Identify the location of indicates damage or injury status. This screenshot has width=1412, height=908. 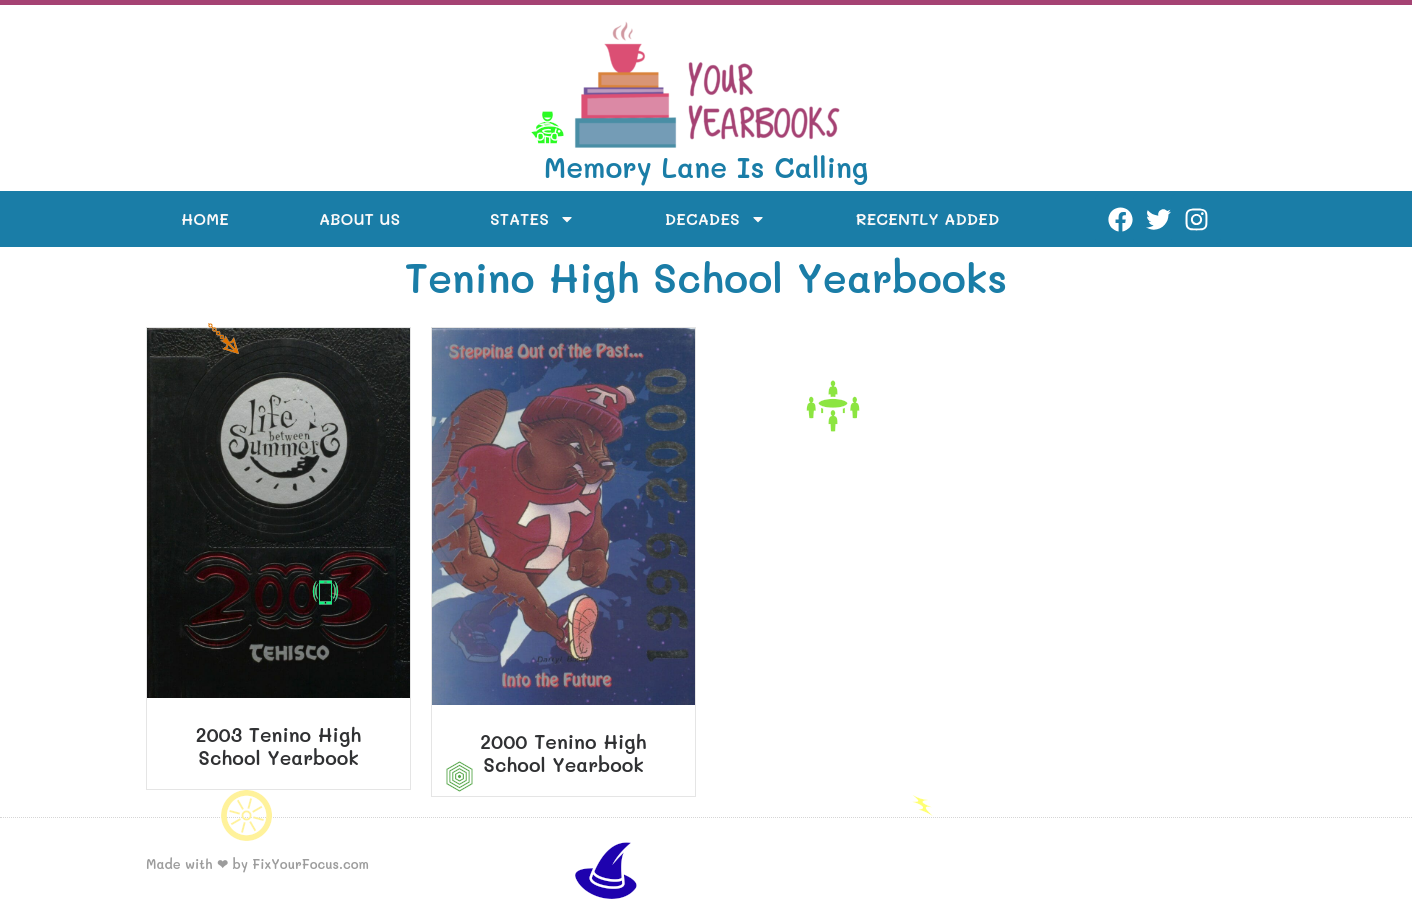
(922, 805).